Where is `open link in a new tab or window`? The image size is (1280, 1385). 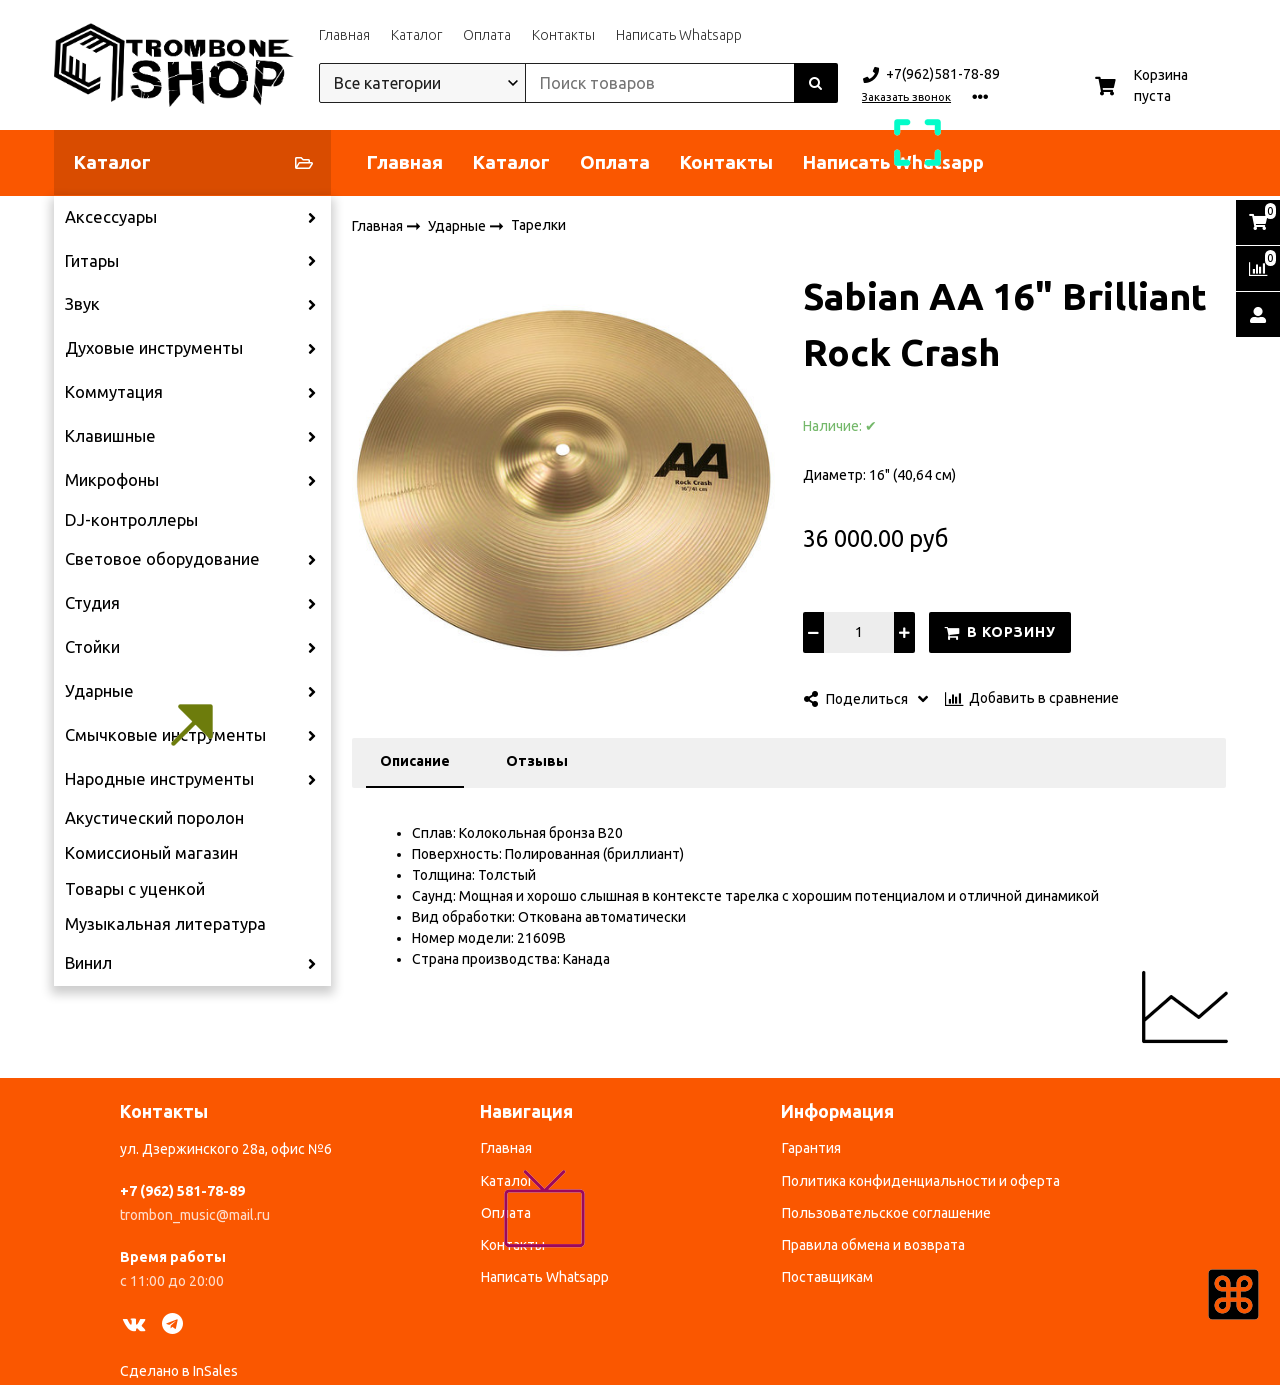 open link in a new tab or window is located at coordinates (192, 725).